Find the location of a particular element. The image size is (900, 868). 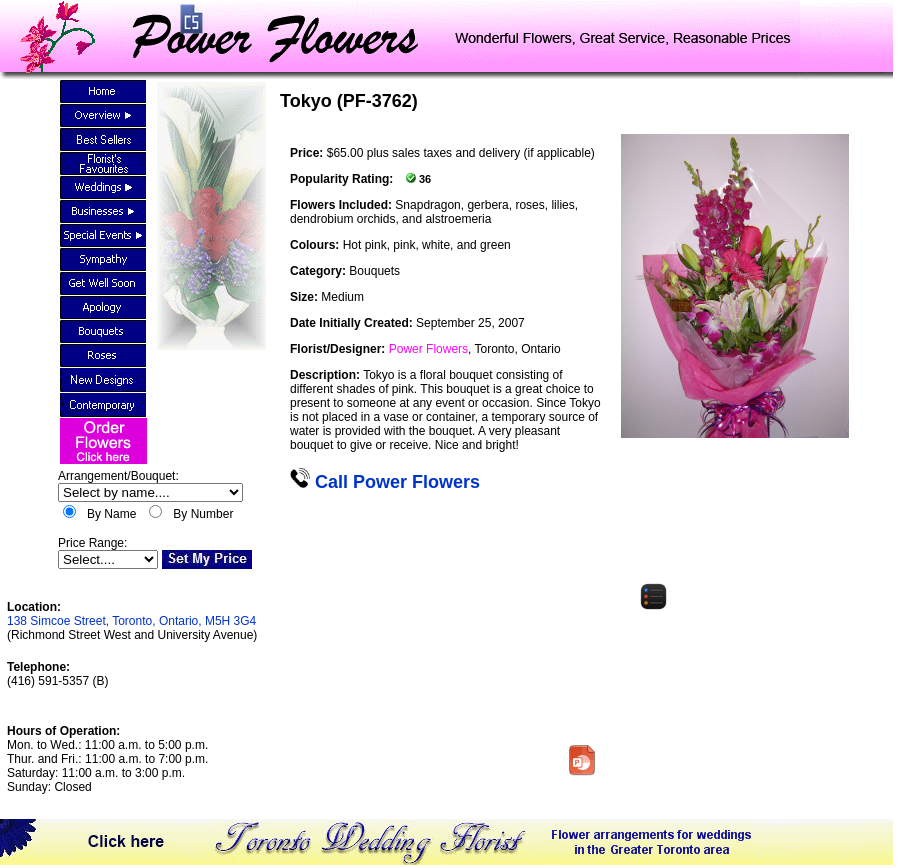

a PowerPoint slideshow file is located at coordinates (582, 760).